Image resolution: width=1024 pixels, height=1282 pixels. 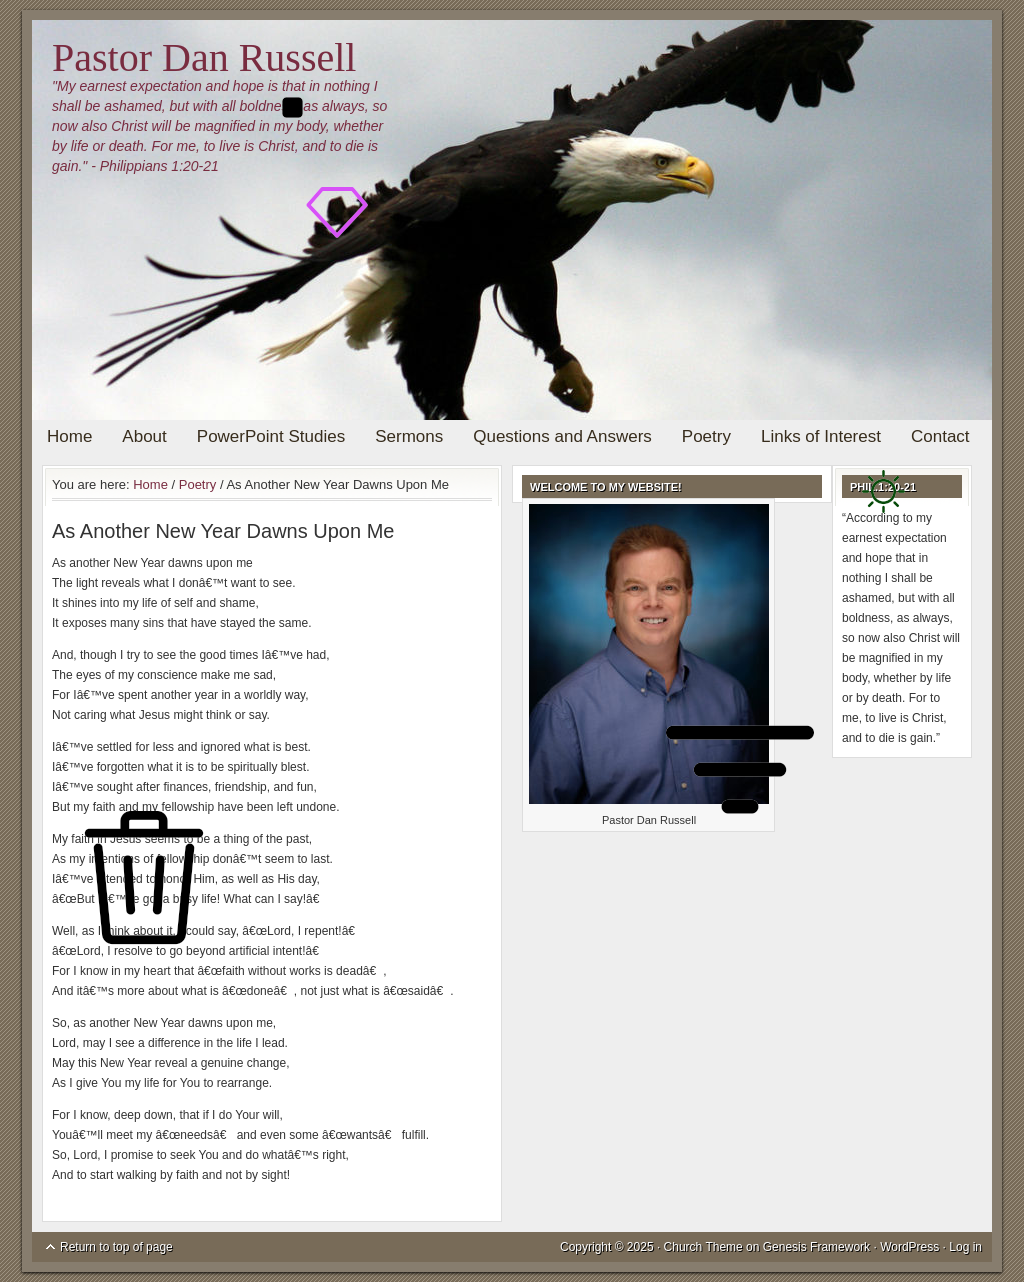 I want to click on filter or sort list items, so click(x=740, y=772).